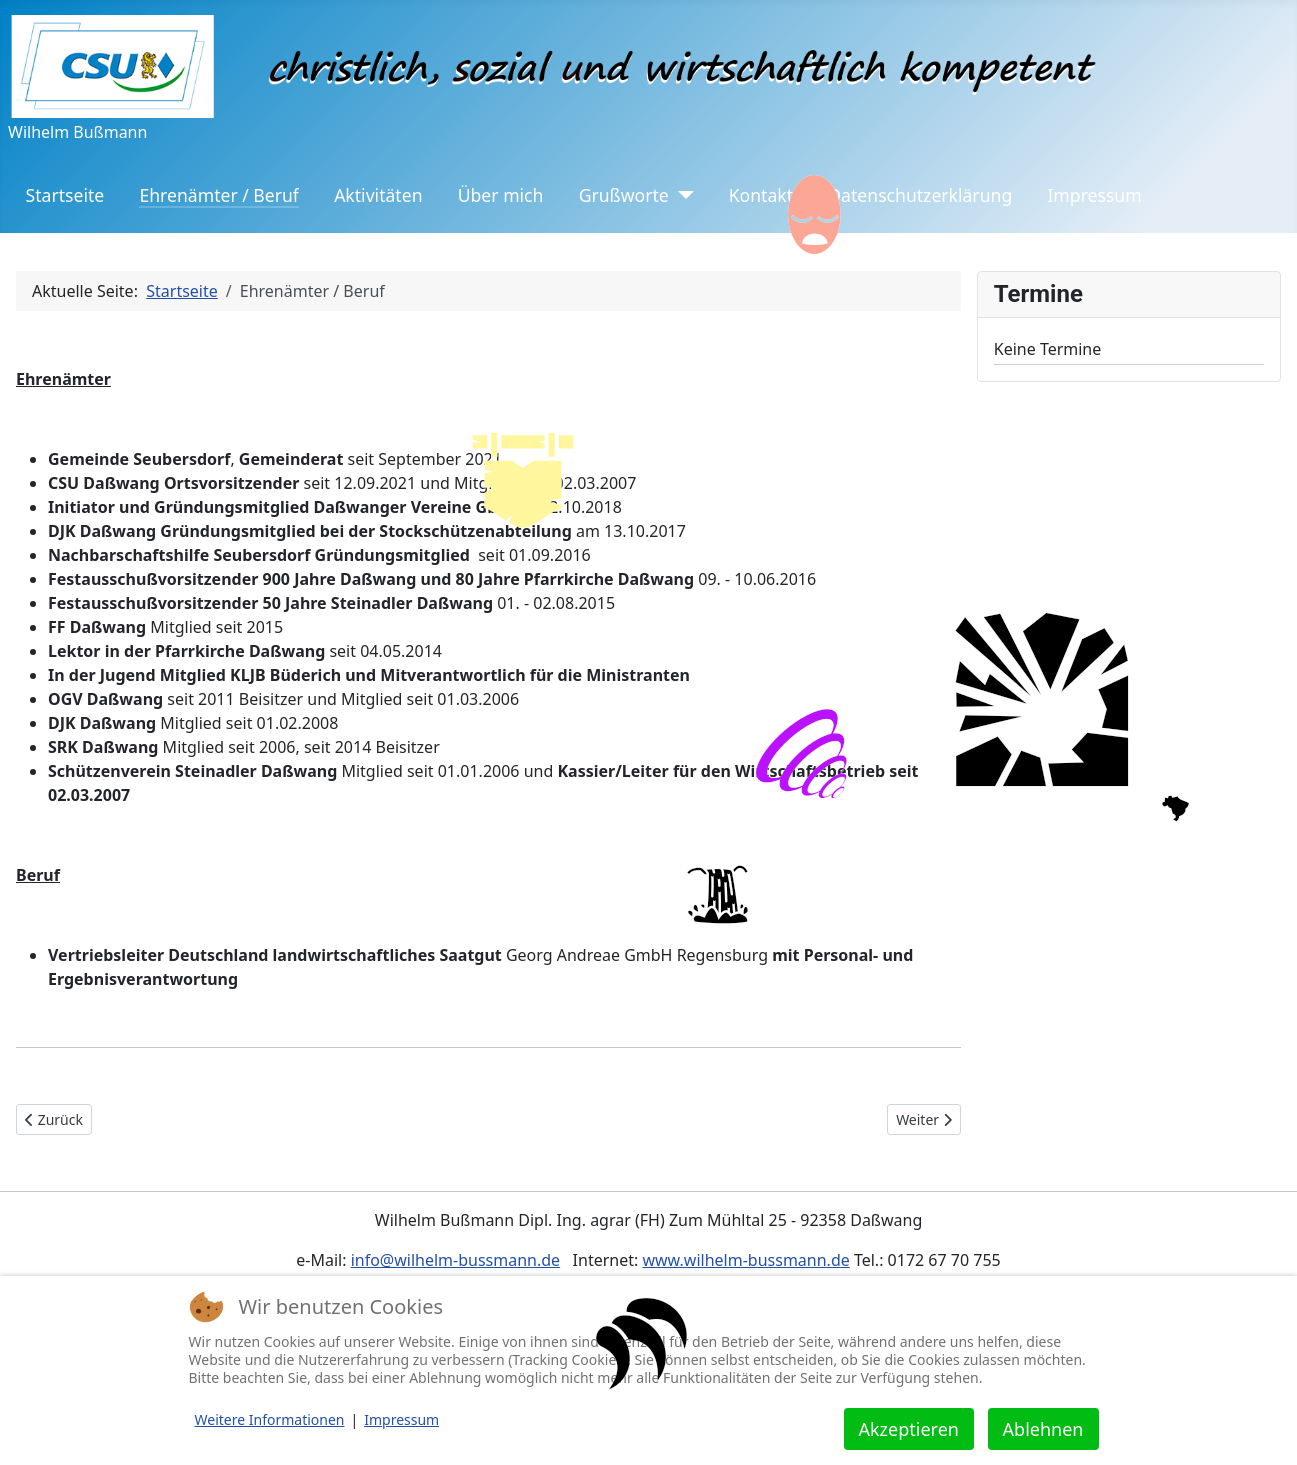 The width and height of the screenshot is (1297, 1465). Describe the element at coordinates (523, 479) in the screenshot. I see `view shop or storefront location` at that location.